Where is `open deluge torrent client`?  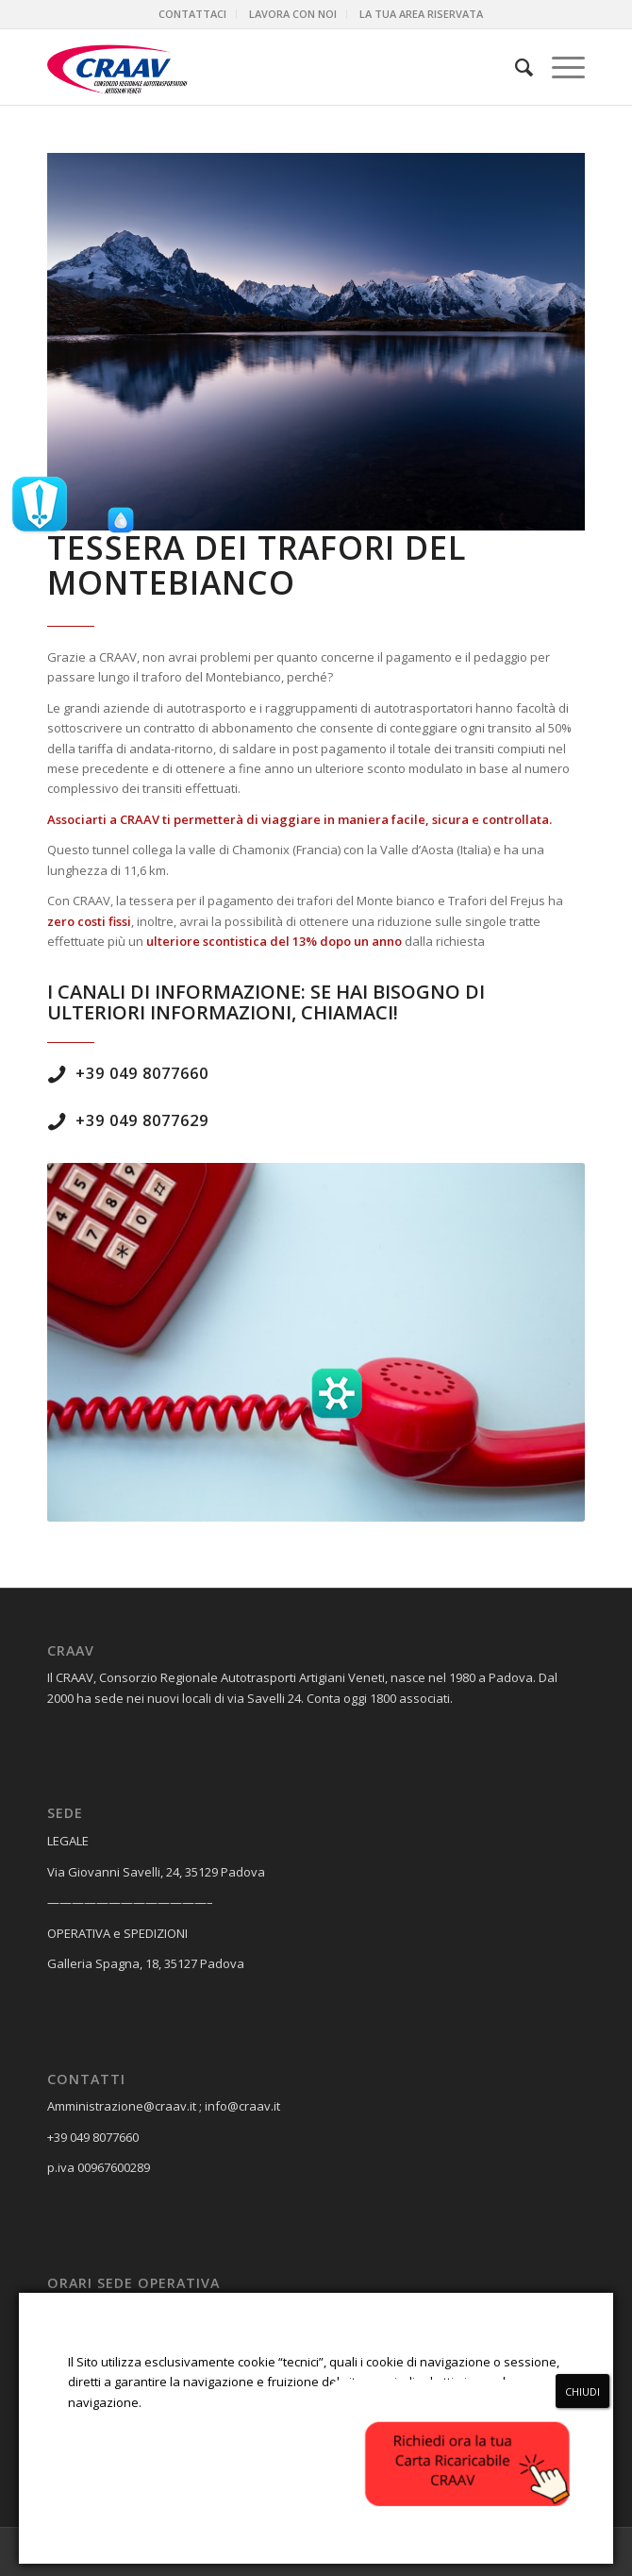
open deluge torrent client is located at coordinates (121, 520).